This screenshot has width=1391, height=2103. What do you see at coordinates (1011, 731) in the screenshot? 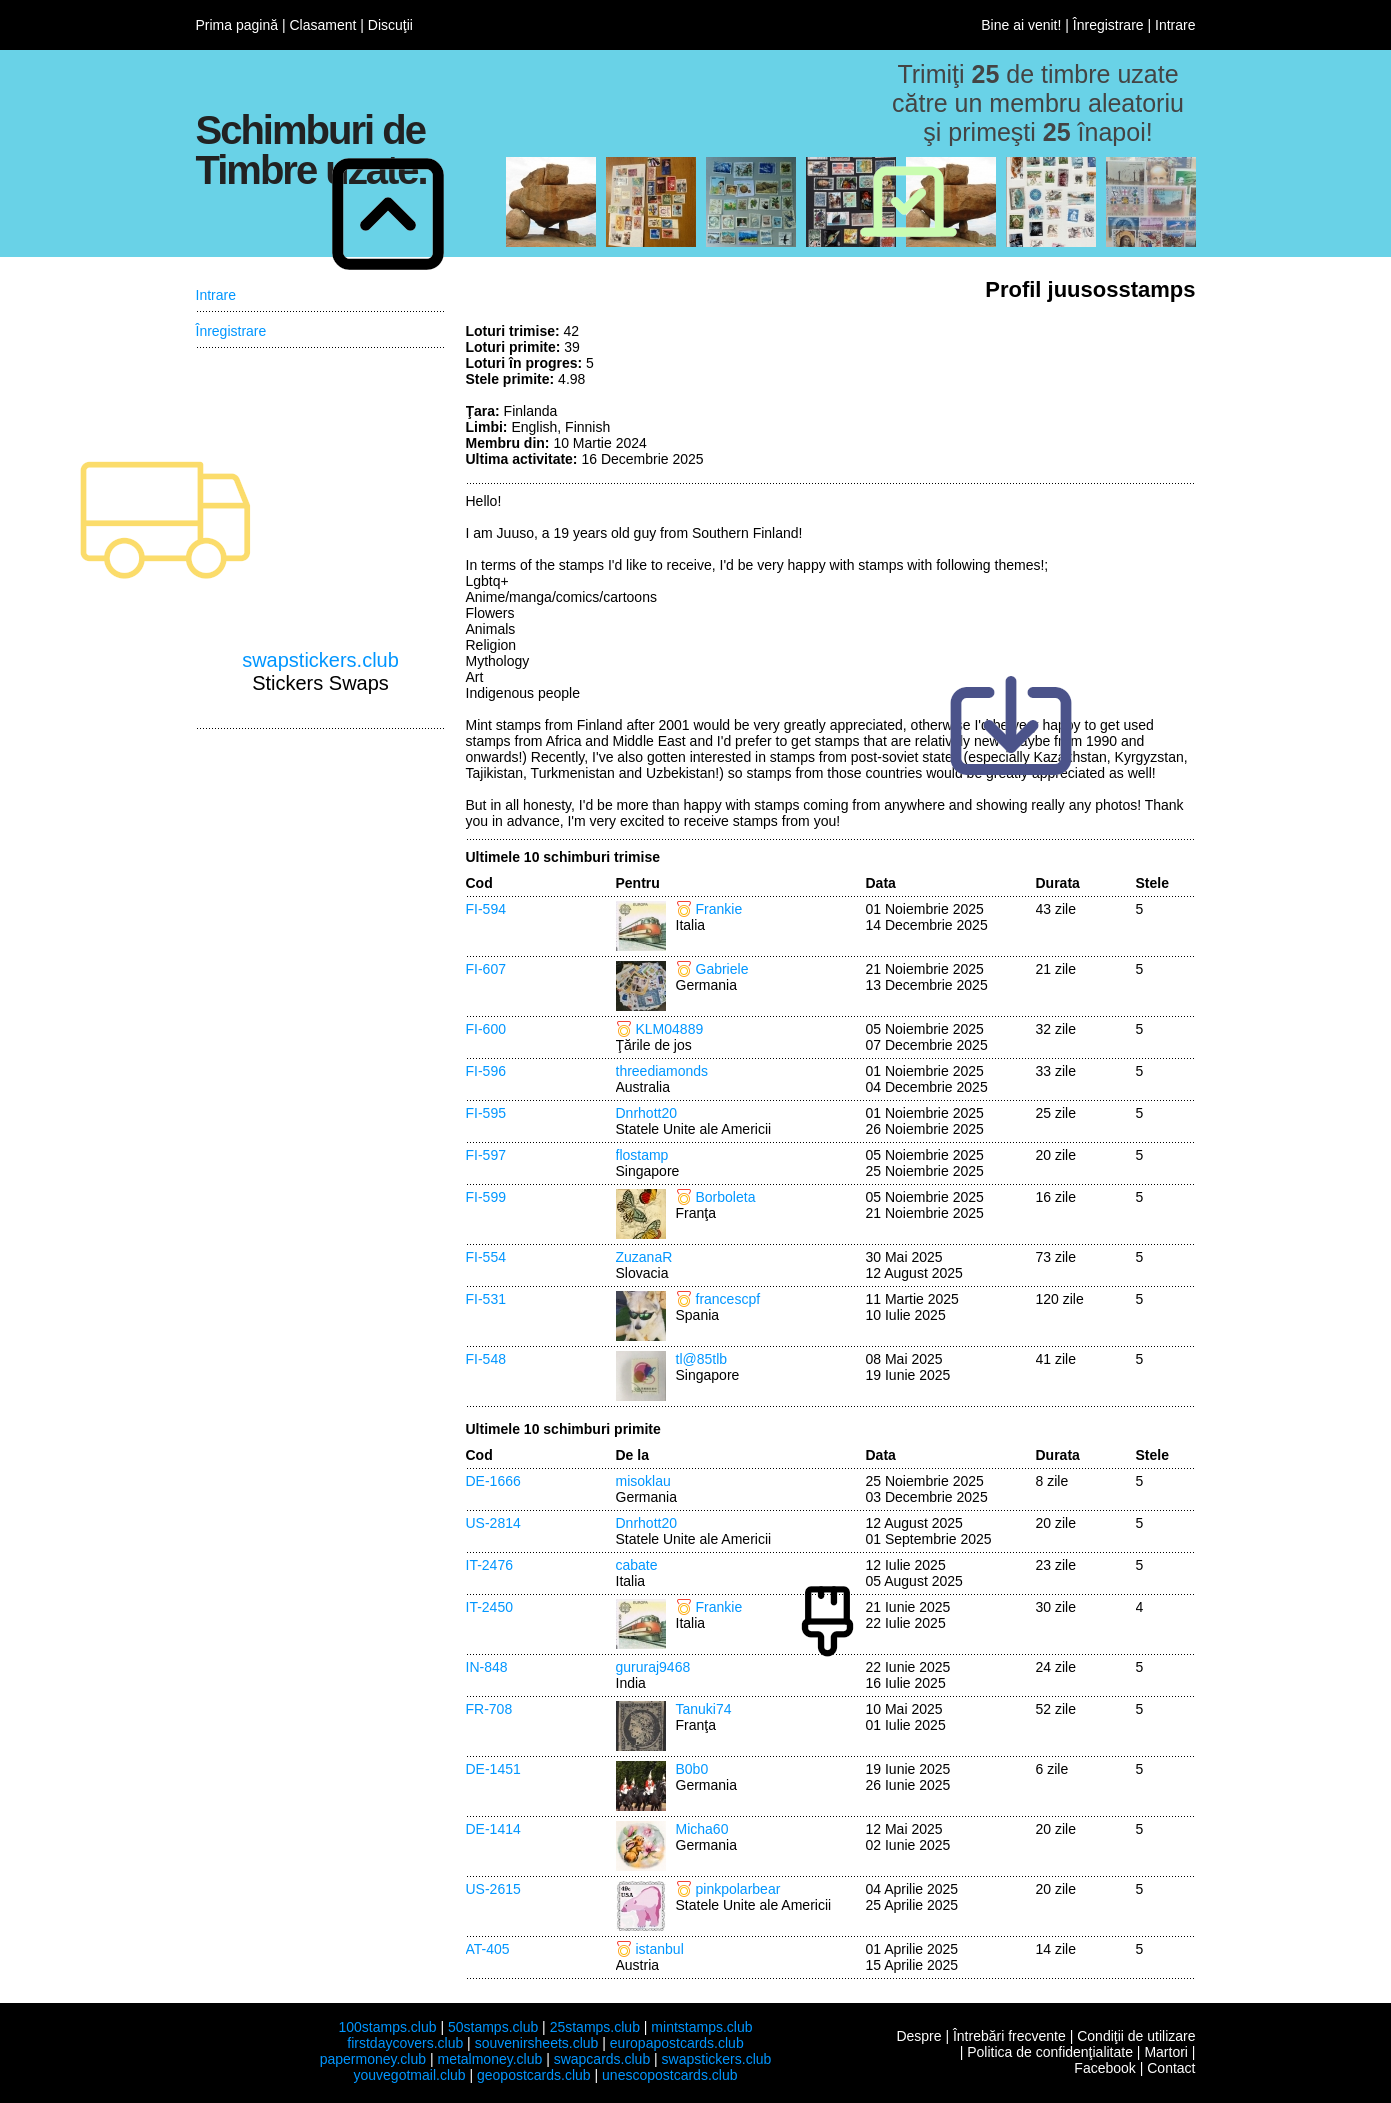
I see `import a file or data into the app` at bounding box center [1011, 731].